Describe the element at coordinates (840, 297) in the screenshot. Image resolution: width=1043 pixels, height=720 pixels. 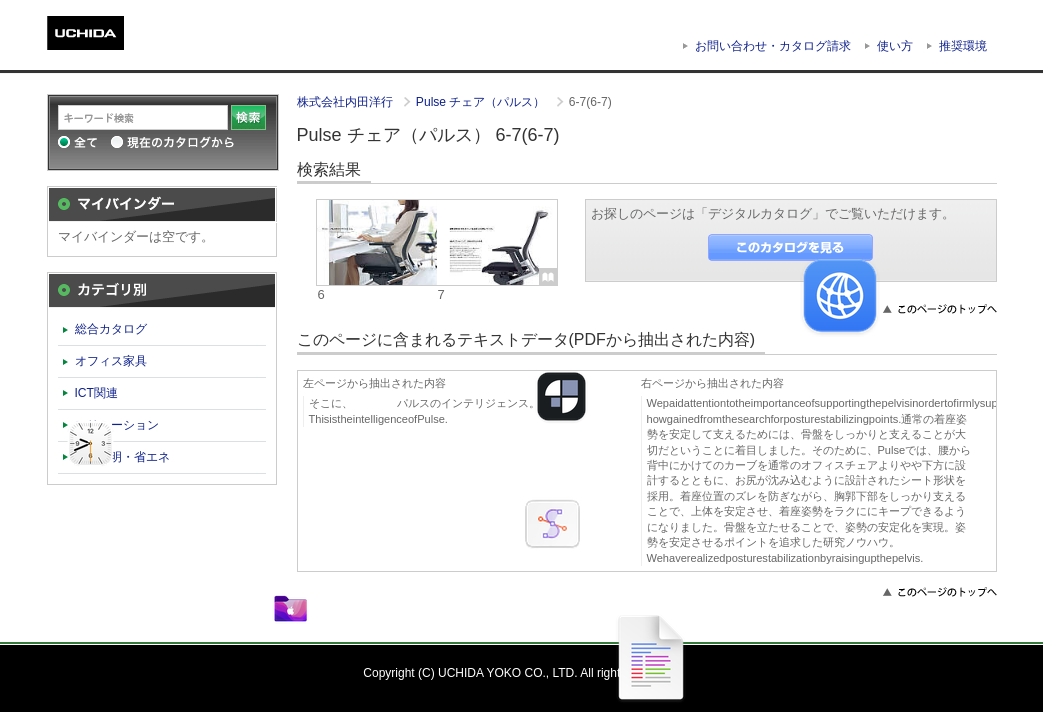
I see `open network settings and preferences` at that location.